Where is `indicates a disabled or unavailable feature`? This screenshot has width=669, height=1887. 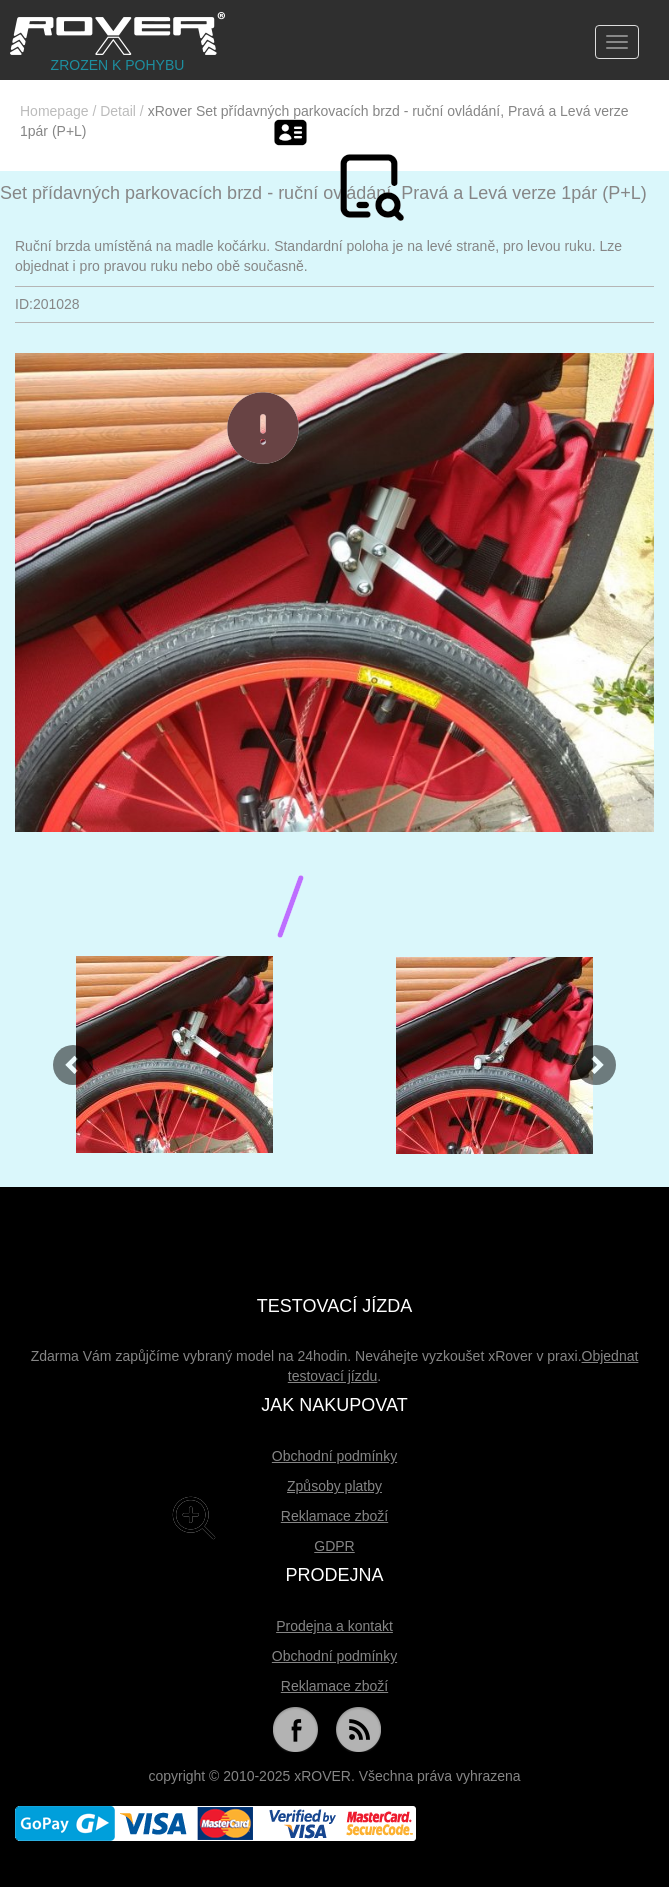
indicates a disabled or unavailable feature is located at coordinates (290, 906).